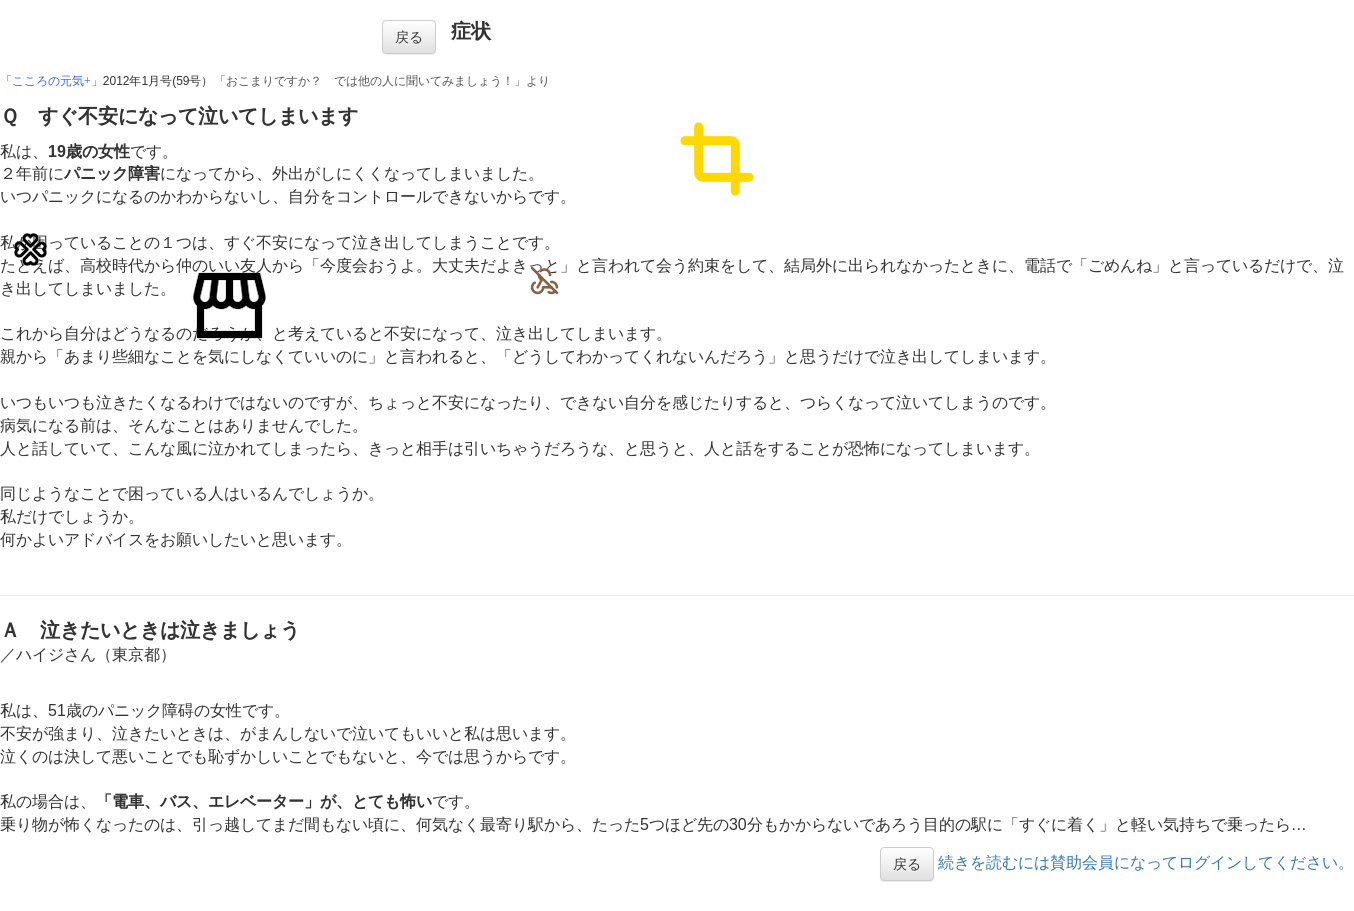 Image resolution: width=1354 pixels, height=911 pixels. What do you see at coordinates (30, 249) in the screenshot?
I see `indicates a lucky or bonus reward feature` at bounding box center [30, 249].